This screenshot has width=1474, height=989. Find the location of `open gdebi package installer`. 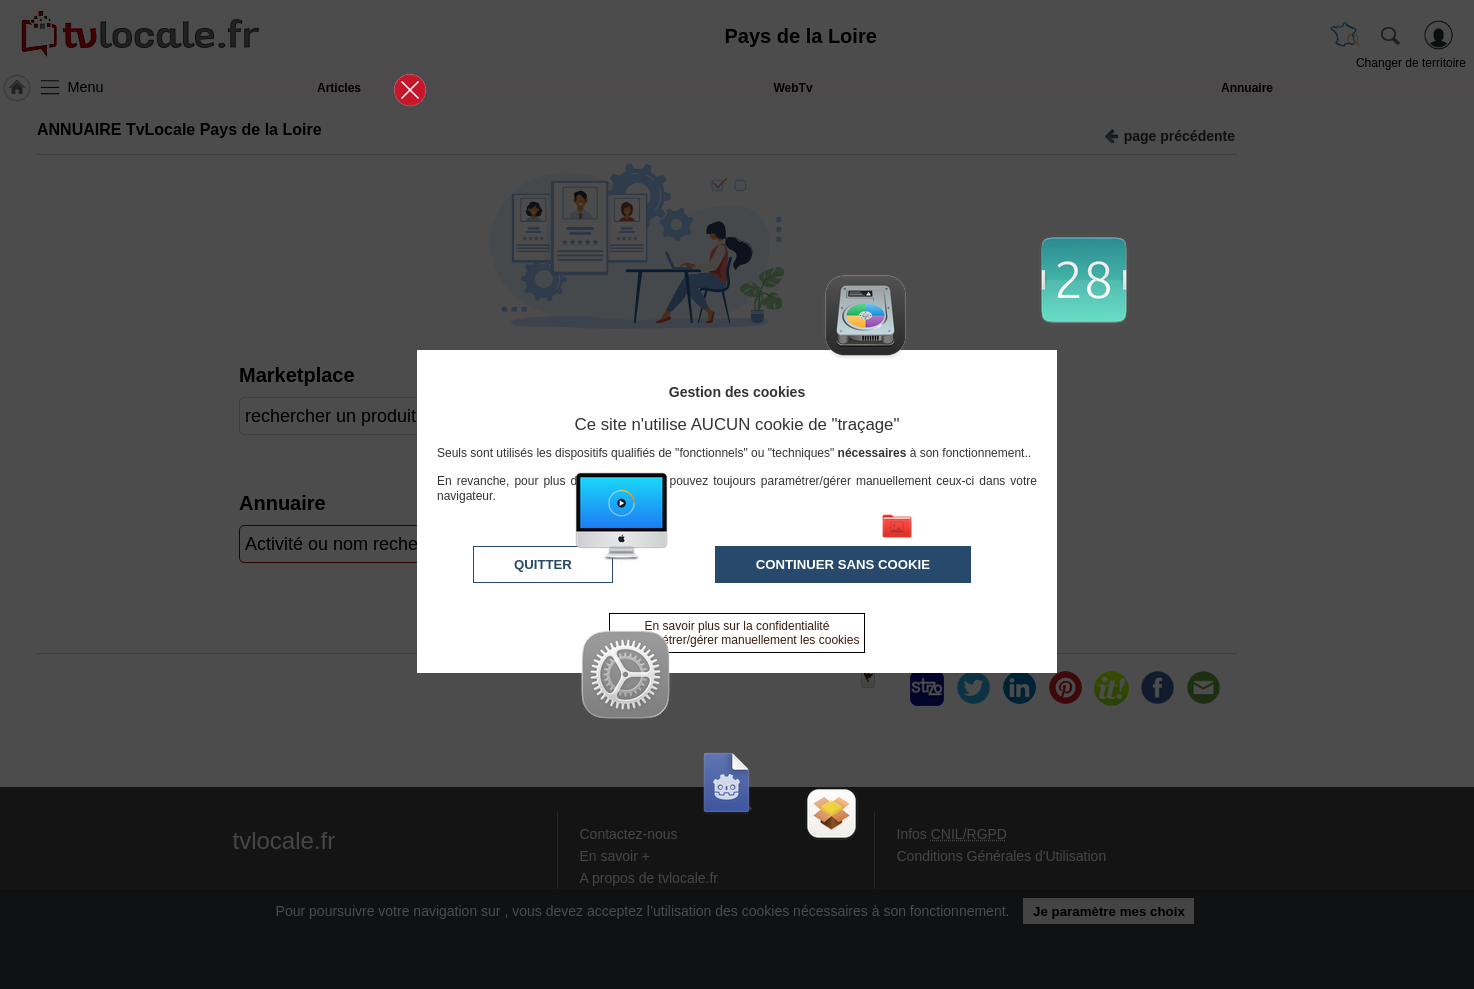

open gdebi package installer is located at coordinates (831, 813).